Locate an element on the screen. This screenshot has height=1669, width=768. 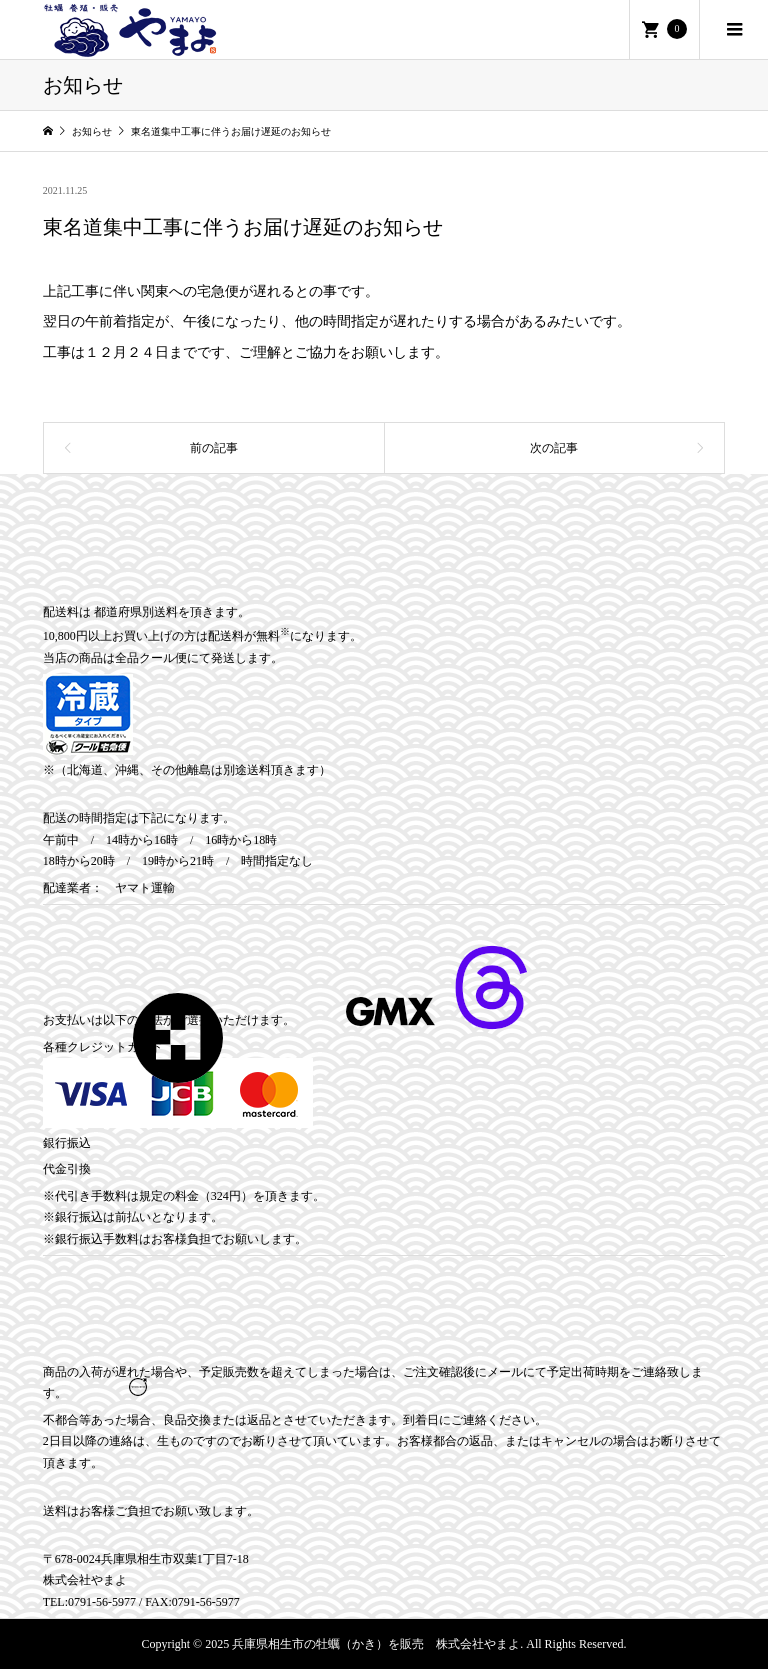
Volvo brand logo is located at coordinates (138, 1387).